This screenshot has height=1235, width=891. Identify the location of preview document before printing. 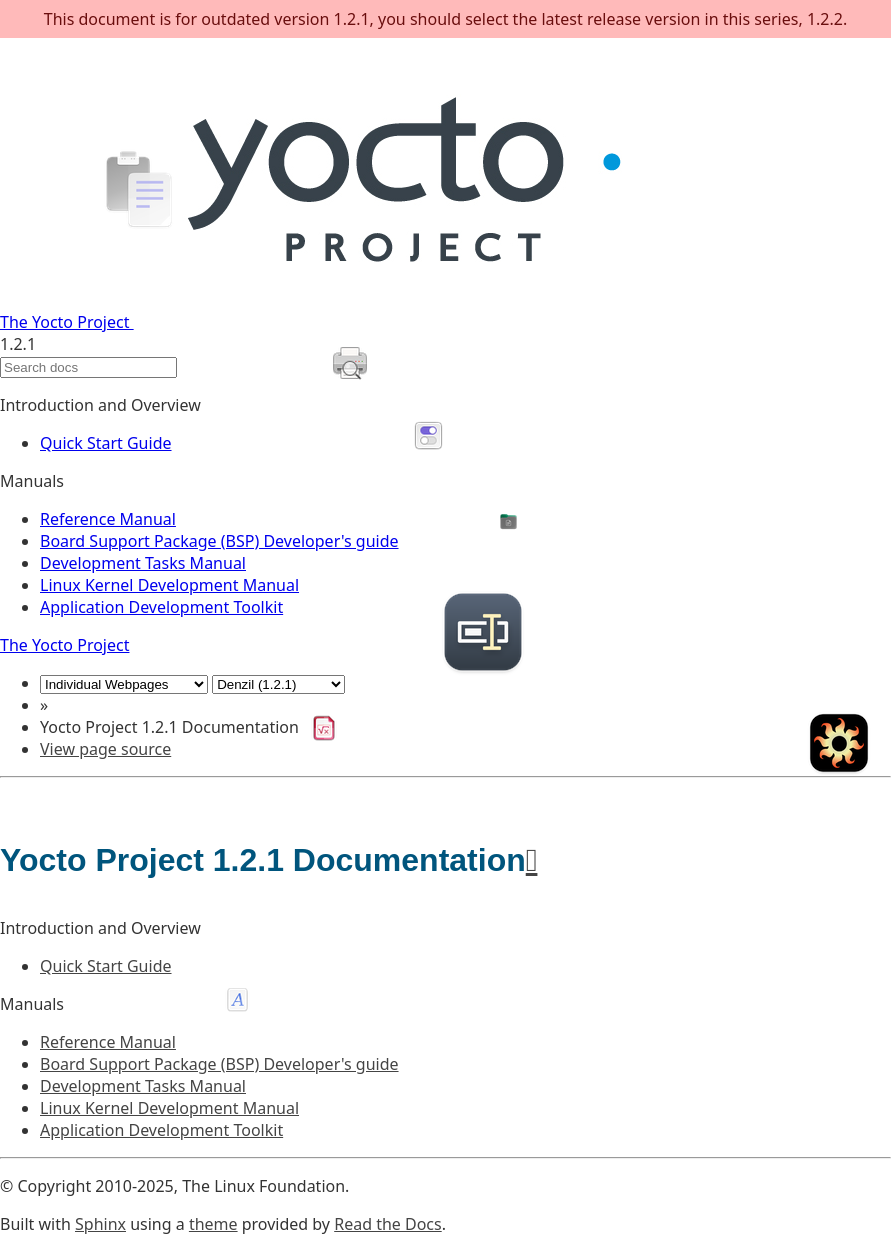
(350, 363).